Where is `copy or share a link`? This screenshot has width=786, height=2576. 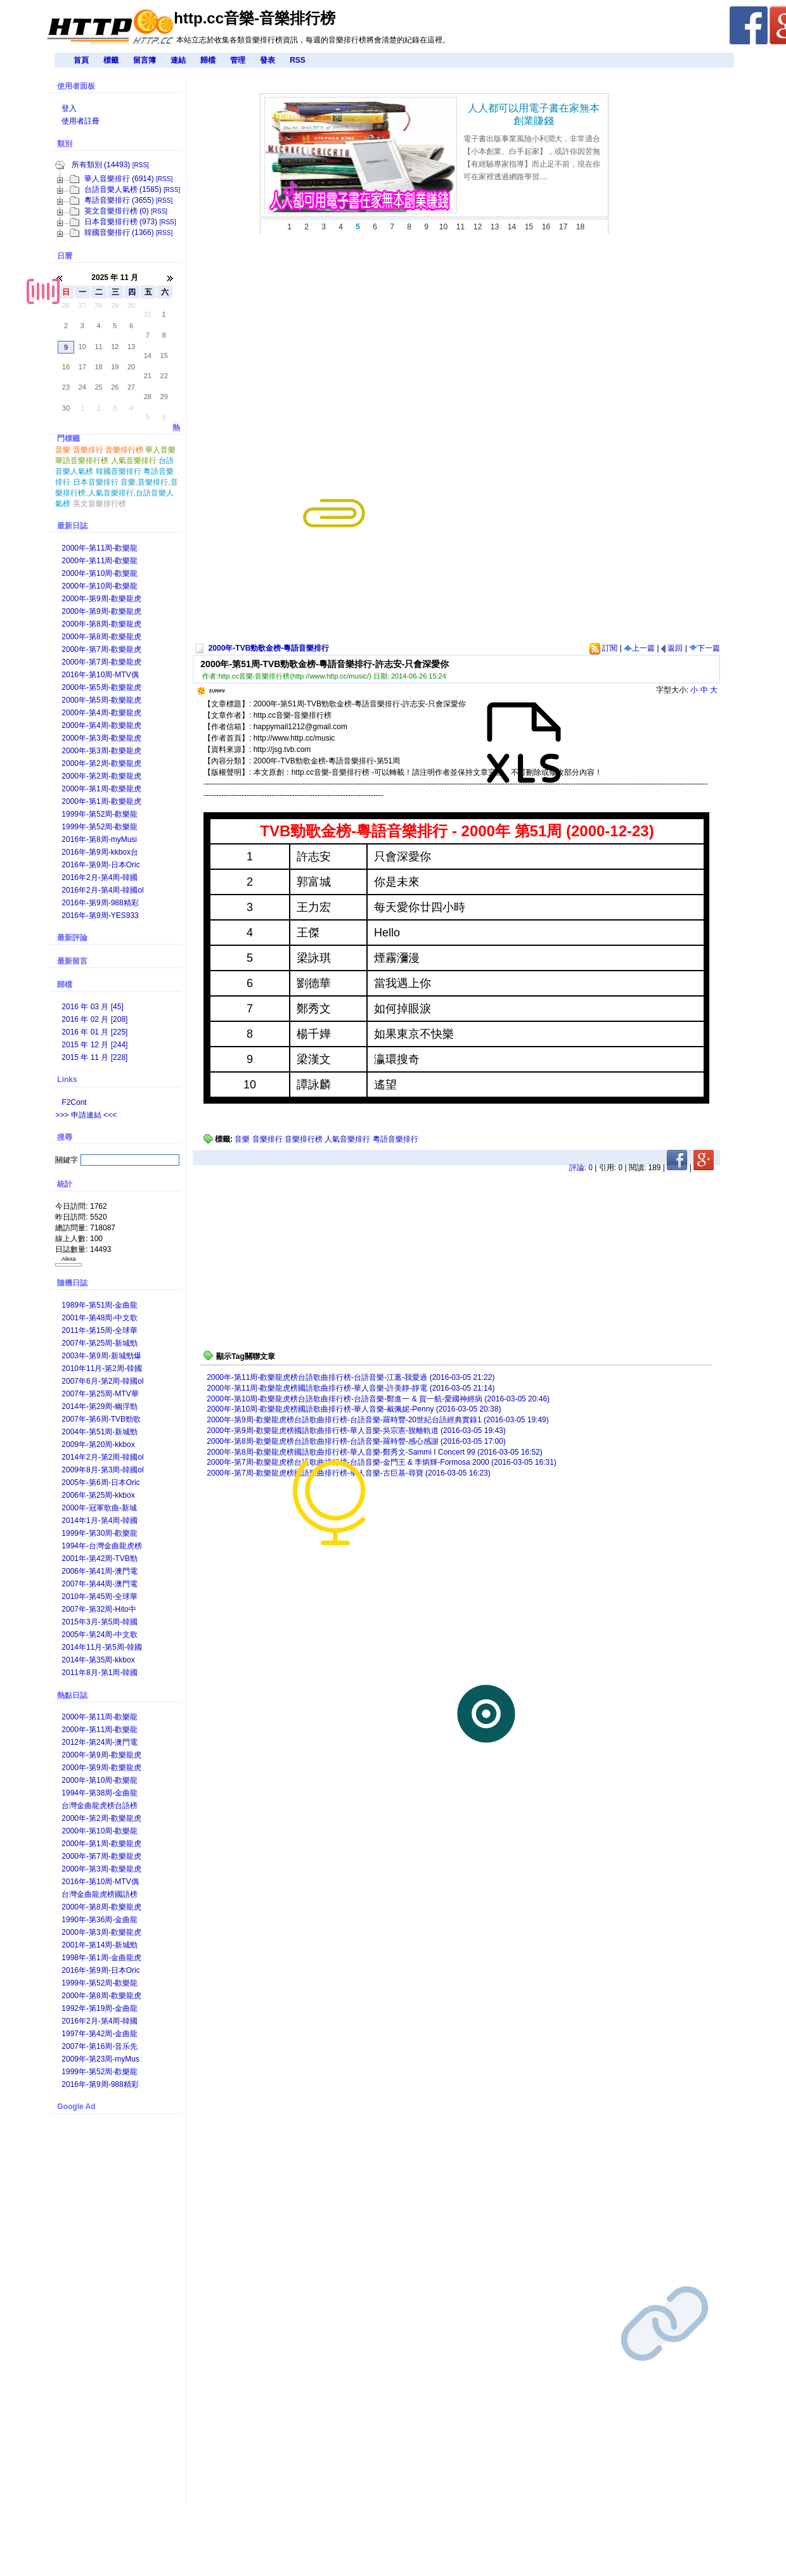
copy or share a link is located at coordinates (664, 2323).